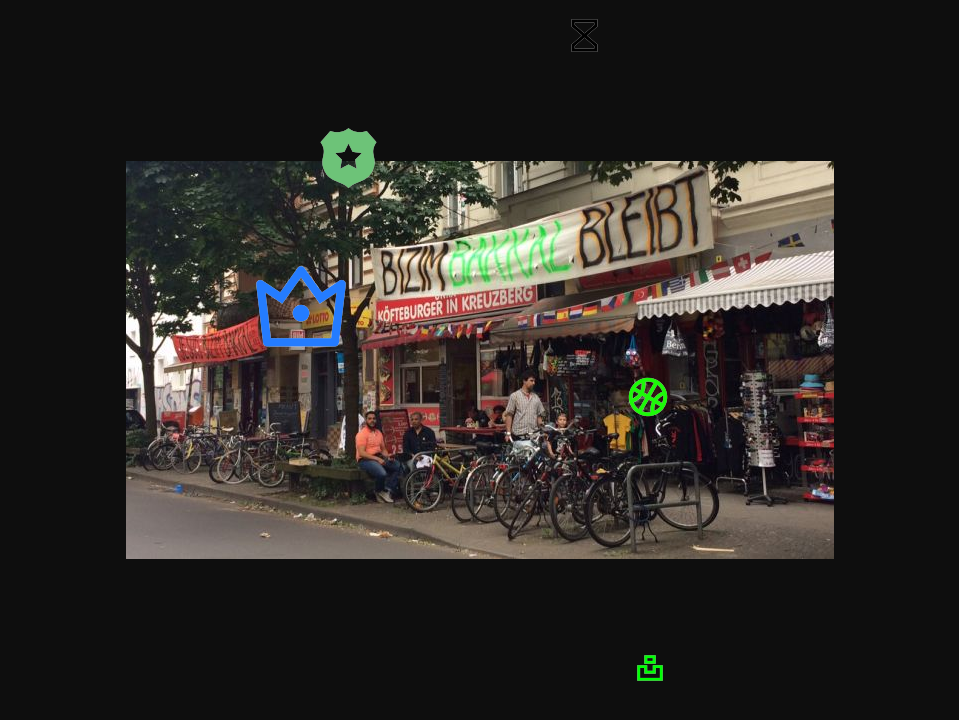  I want to click on indicates law enforcement or security-related content, so click(348, 157).